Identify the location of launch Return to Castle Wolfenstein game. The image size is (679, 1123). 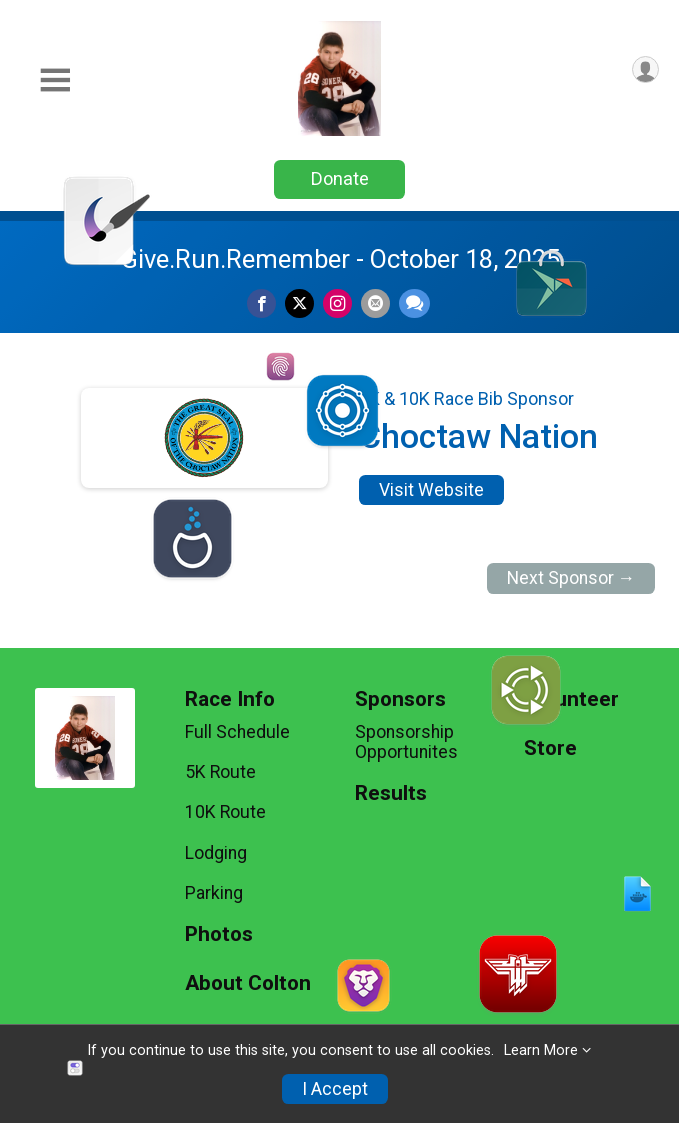
(518, 974).